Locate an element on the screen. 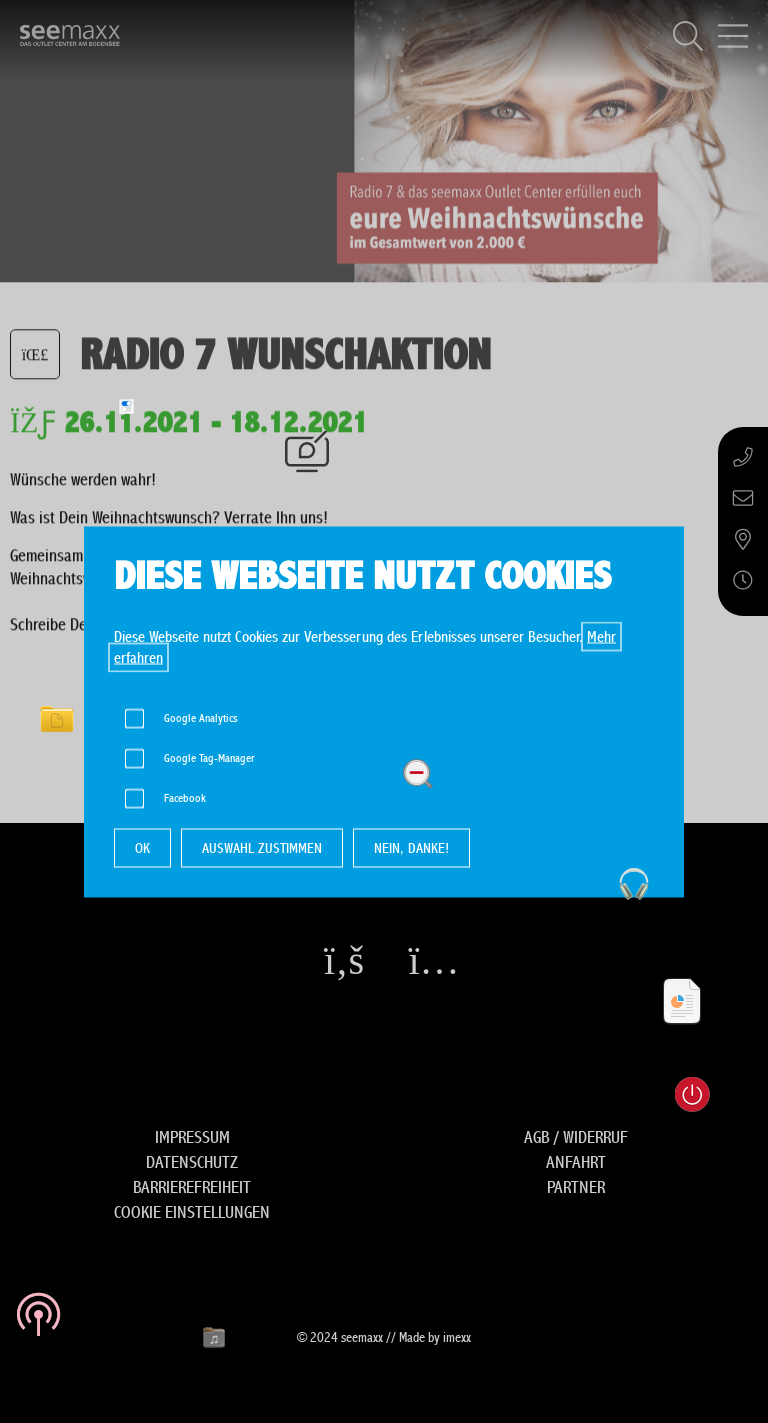  open the podcasts app is located at coordinates (40, 1313).